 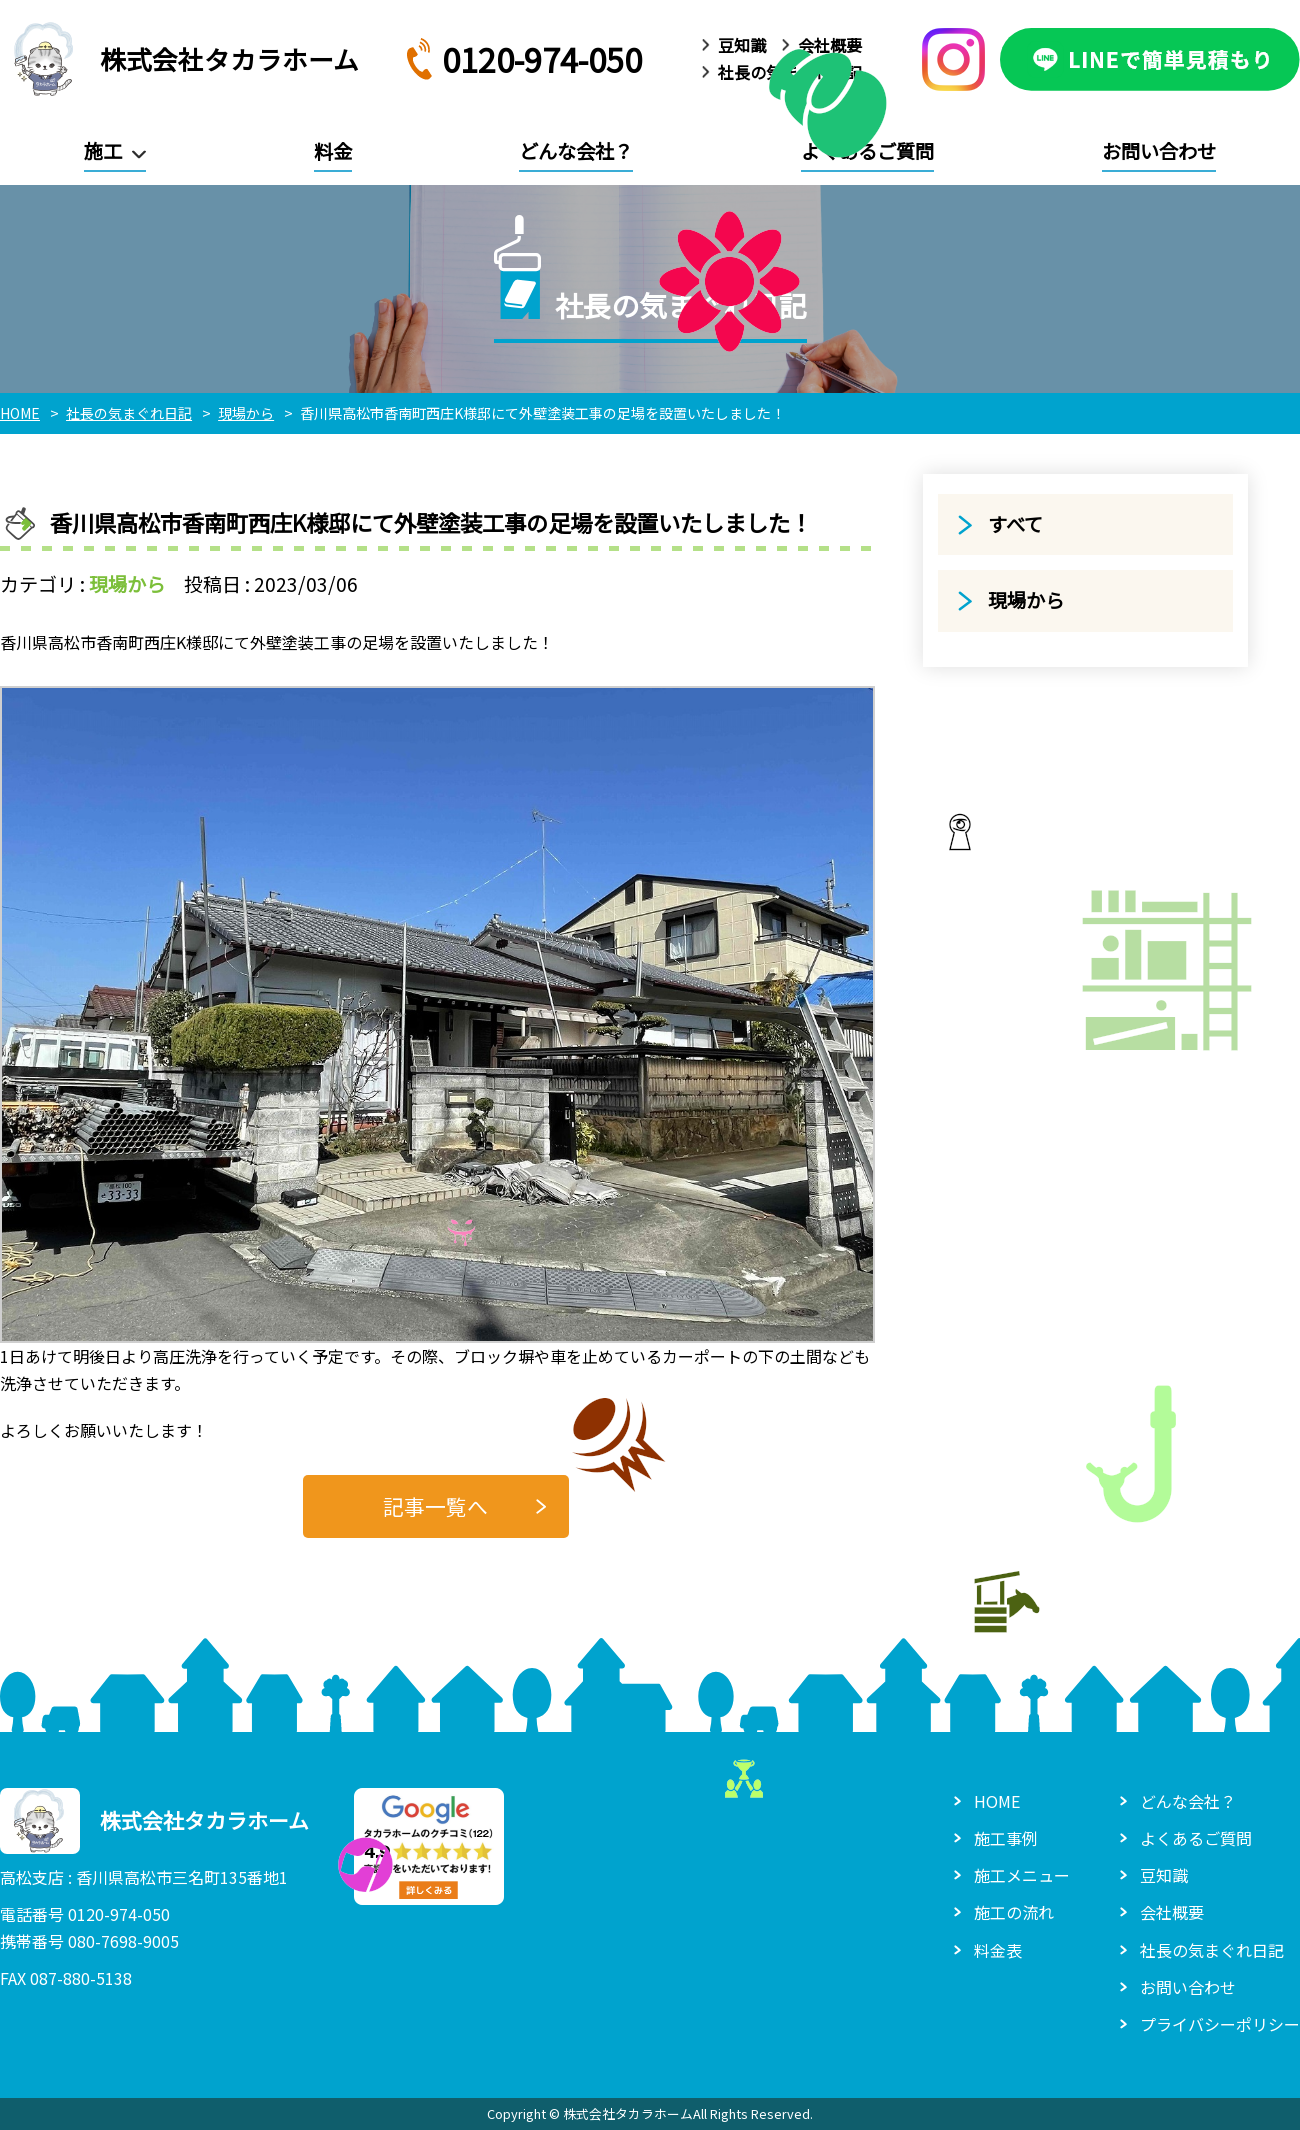 What do you see at coordinates (1167, 966) in the screenshot?
I see `access warehouse inventory management` at bounding box center [1167, 966].